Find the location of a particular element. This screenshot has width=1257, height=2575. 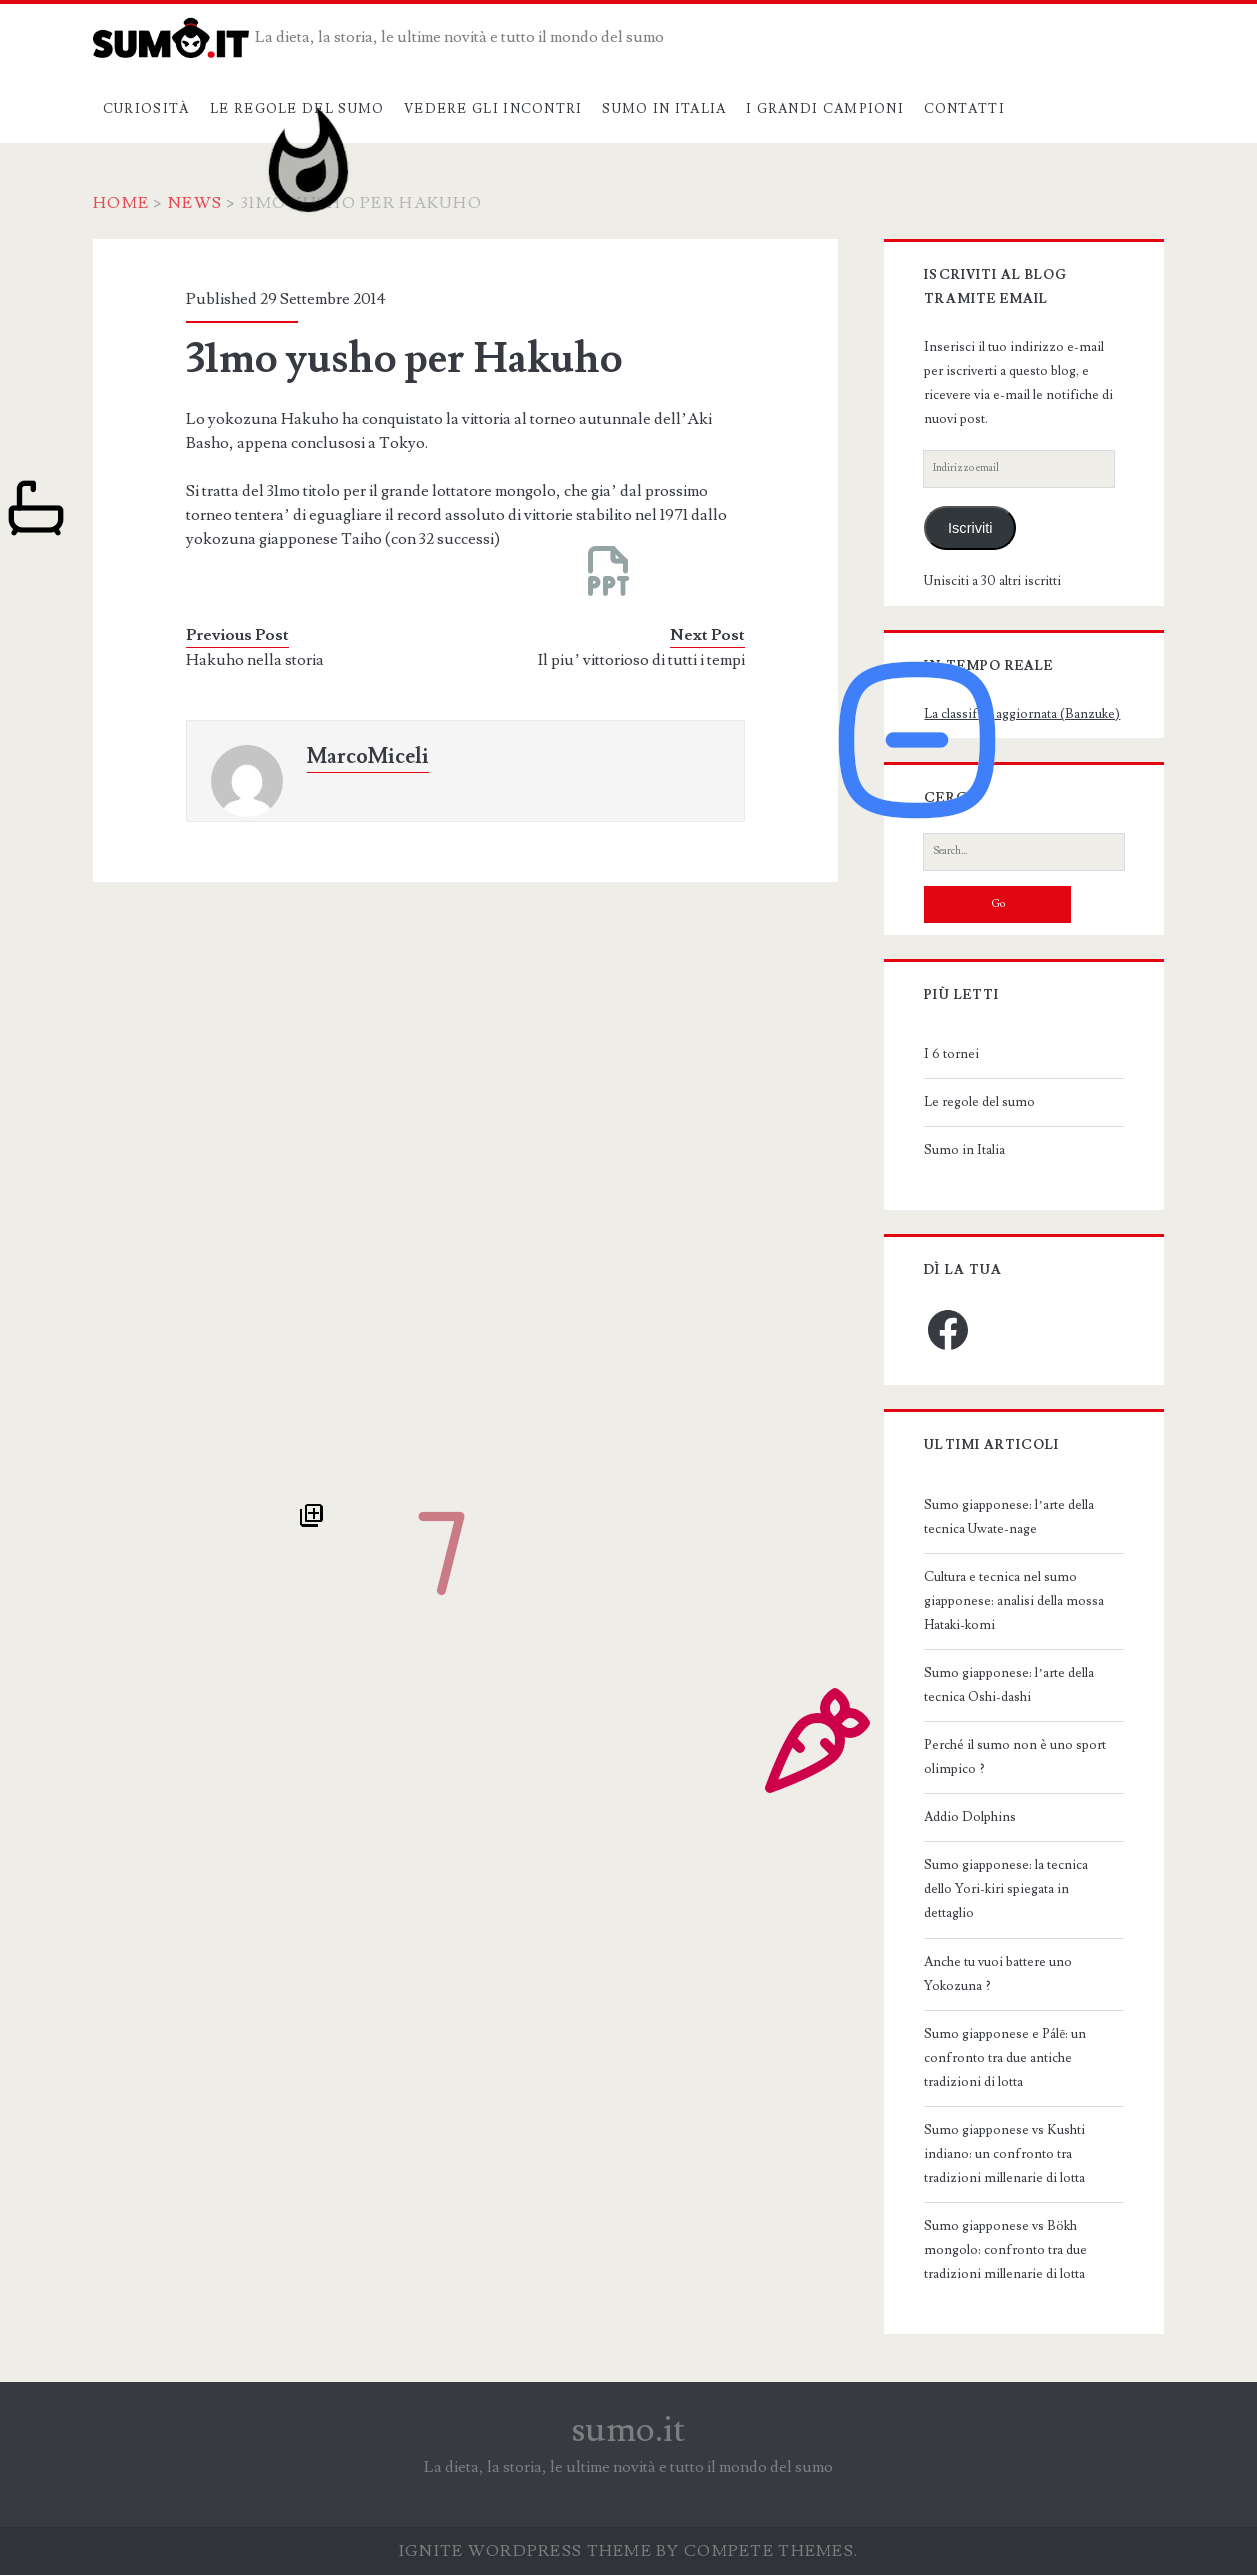

indicates item number 7 in a list or sequence is located at coordinates (441, 1553).